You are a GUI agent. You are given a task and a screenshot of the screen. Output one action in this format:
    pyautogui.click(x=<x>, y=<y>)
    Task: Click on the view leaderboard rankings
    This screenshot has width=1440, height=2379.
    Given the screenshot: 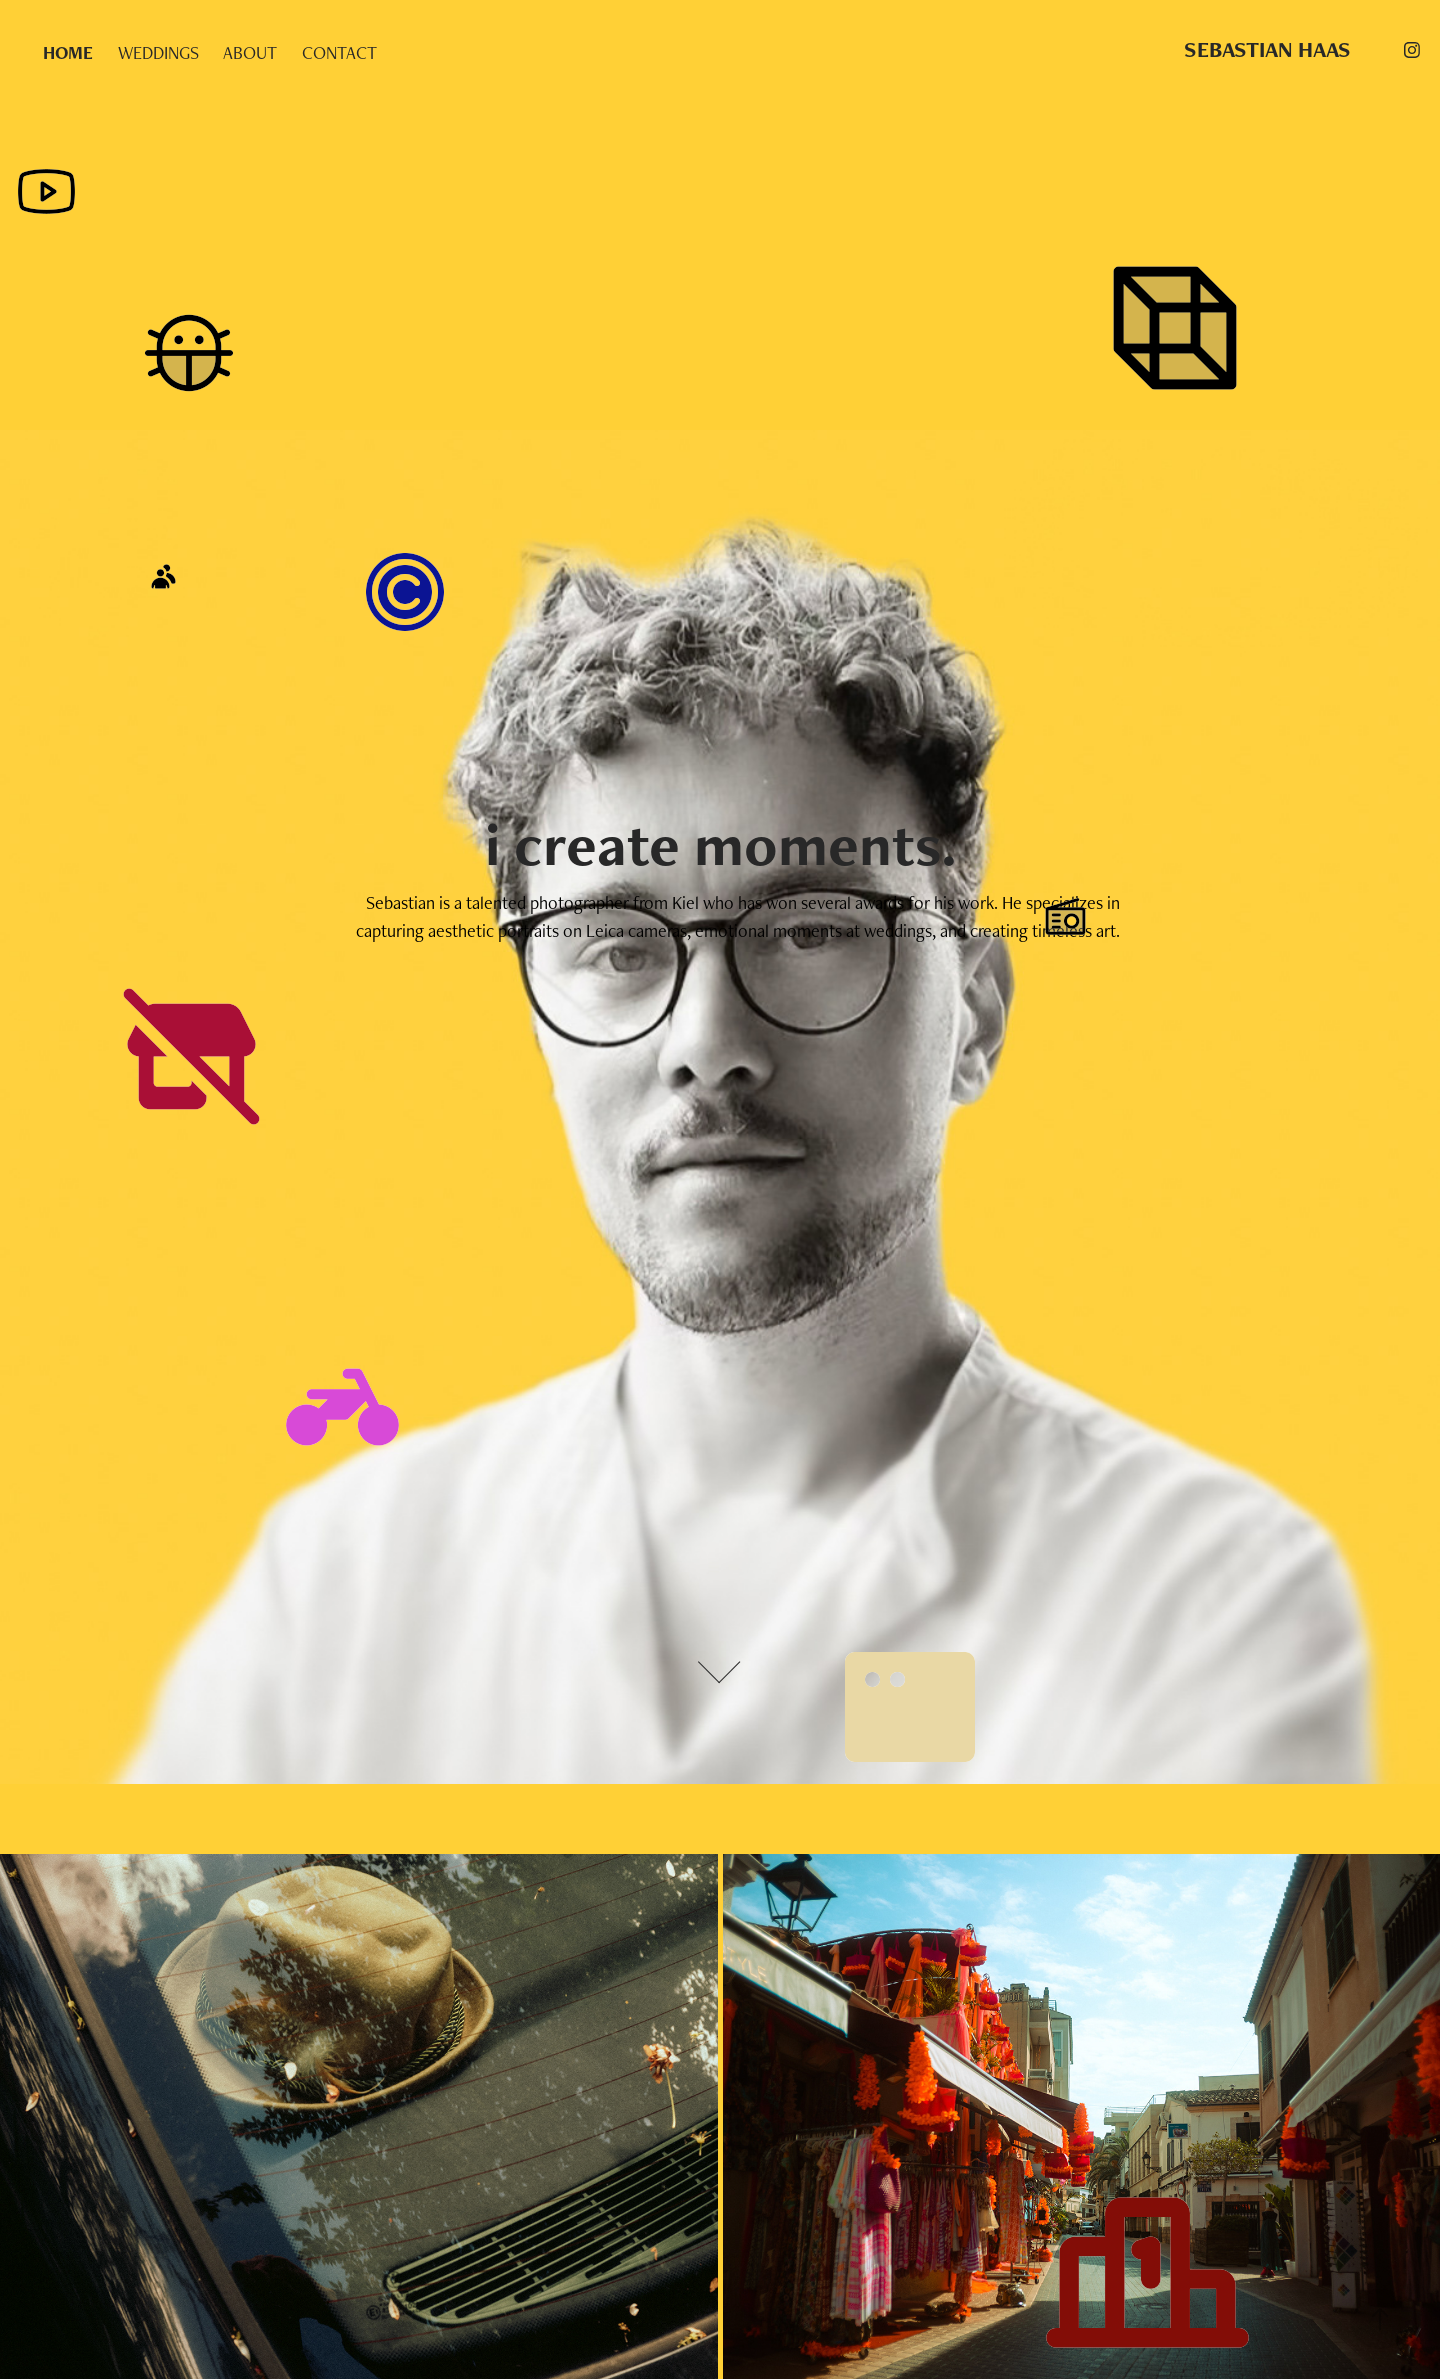 What is the action you would take?
    pyautogui.click(x=1147, y=2272)
    